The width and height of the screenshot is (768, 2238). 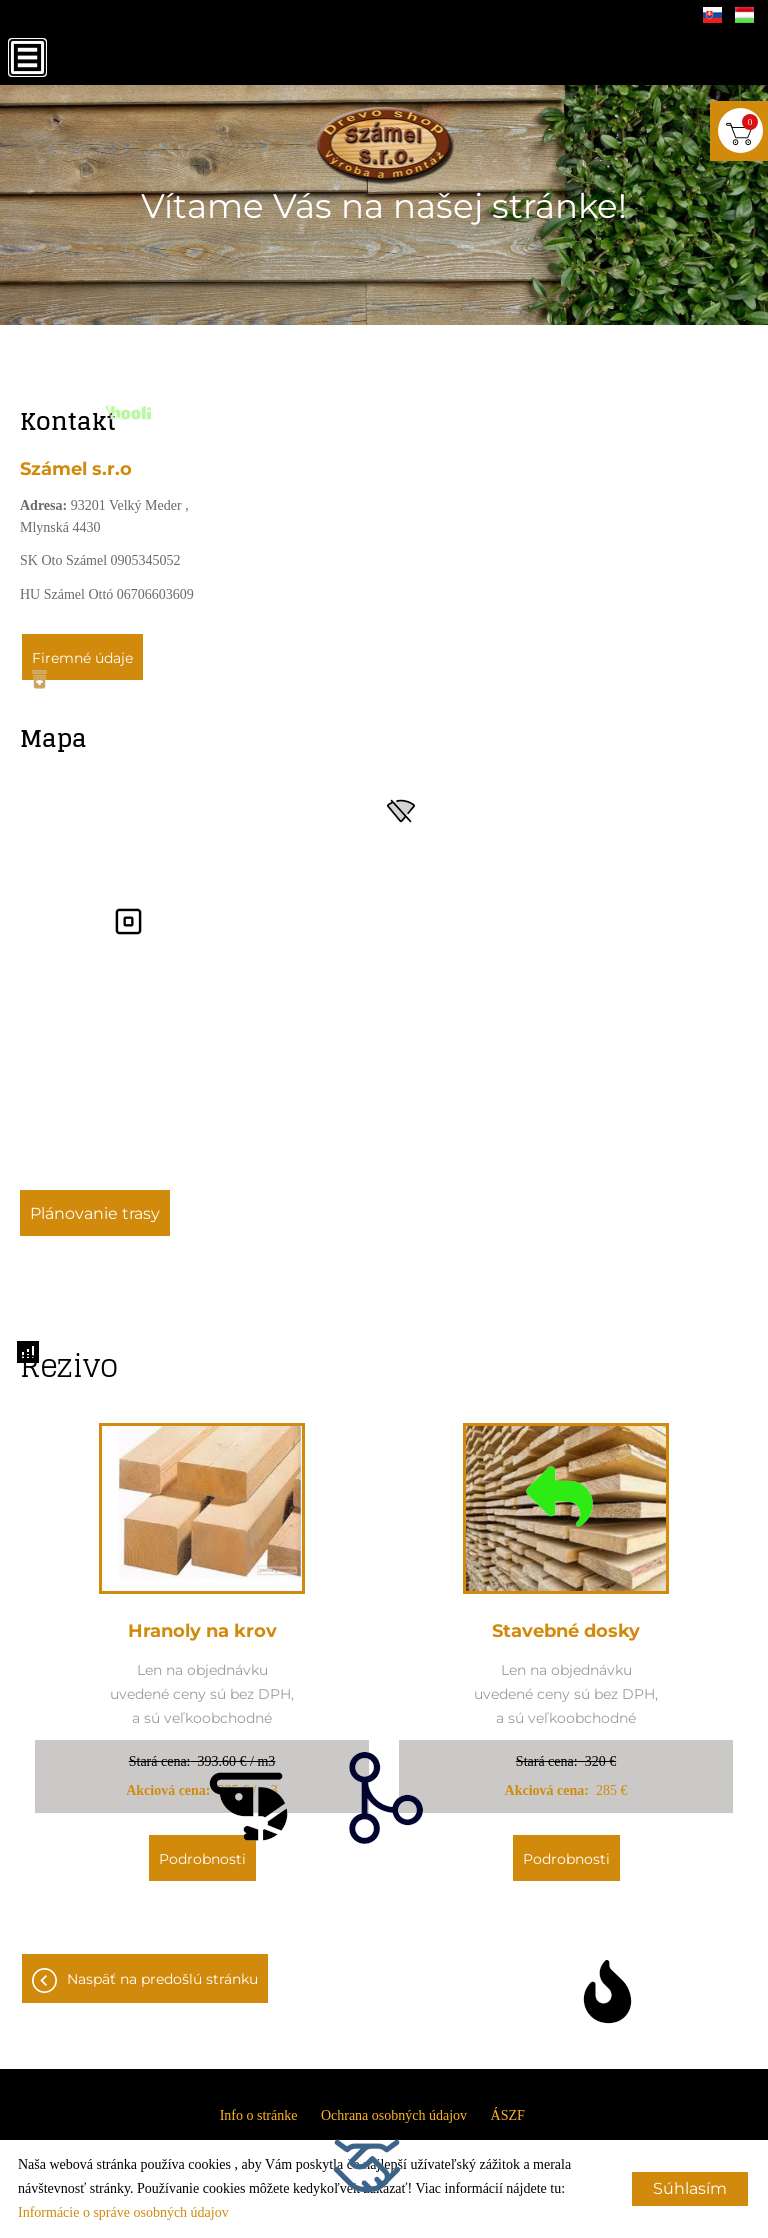 I want to click on reply to an email or message, so click(x=559, y=1497).